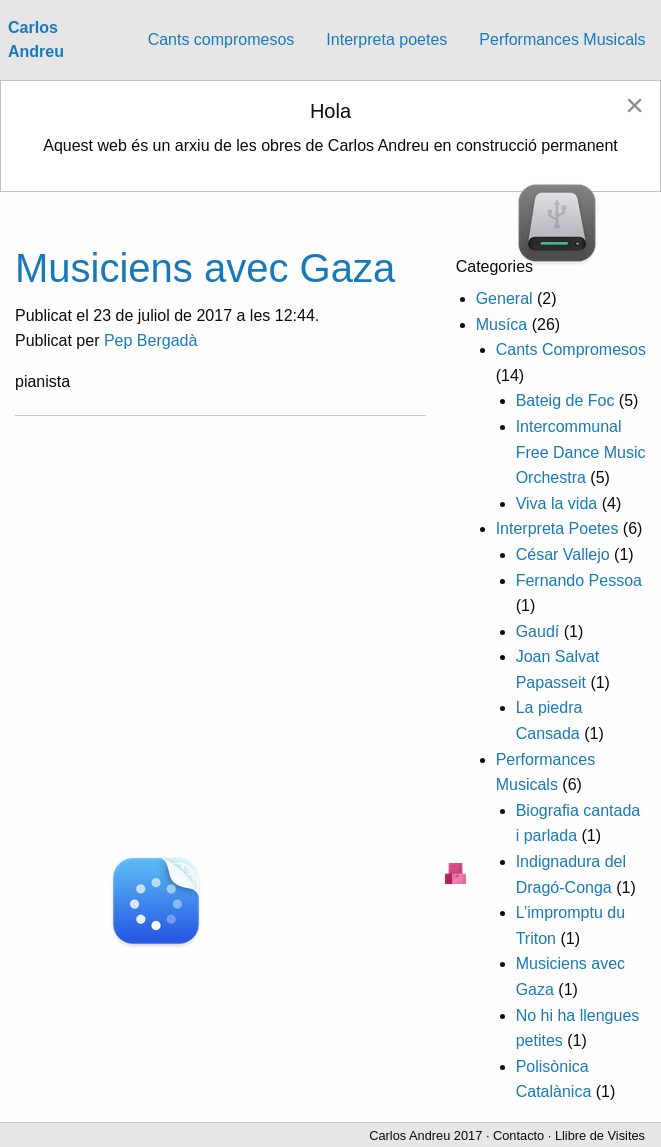  What do you see at coordinates (455, 873) in the screenshot?
I see `open the artifacts app` at bounding box center [455, 873].